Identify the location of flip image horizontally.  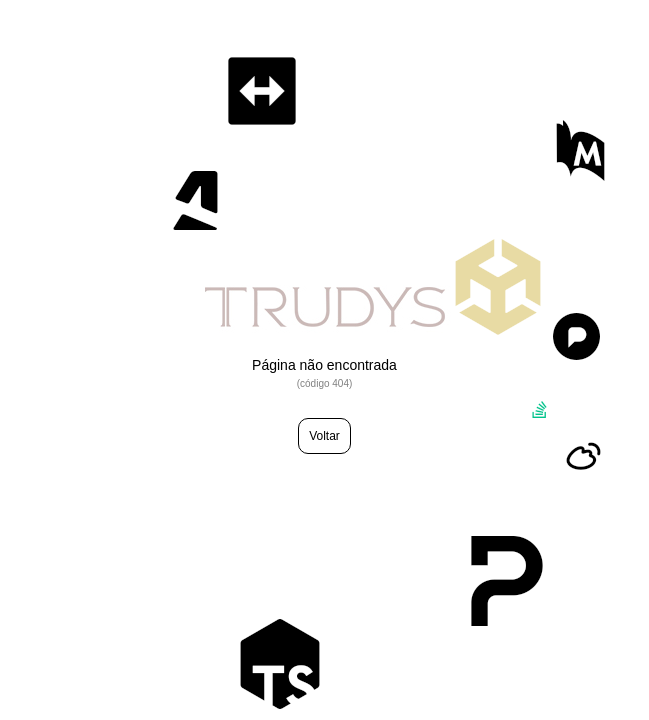
(262, 91).